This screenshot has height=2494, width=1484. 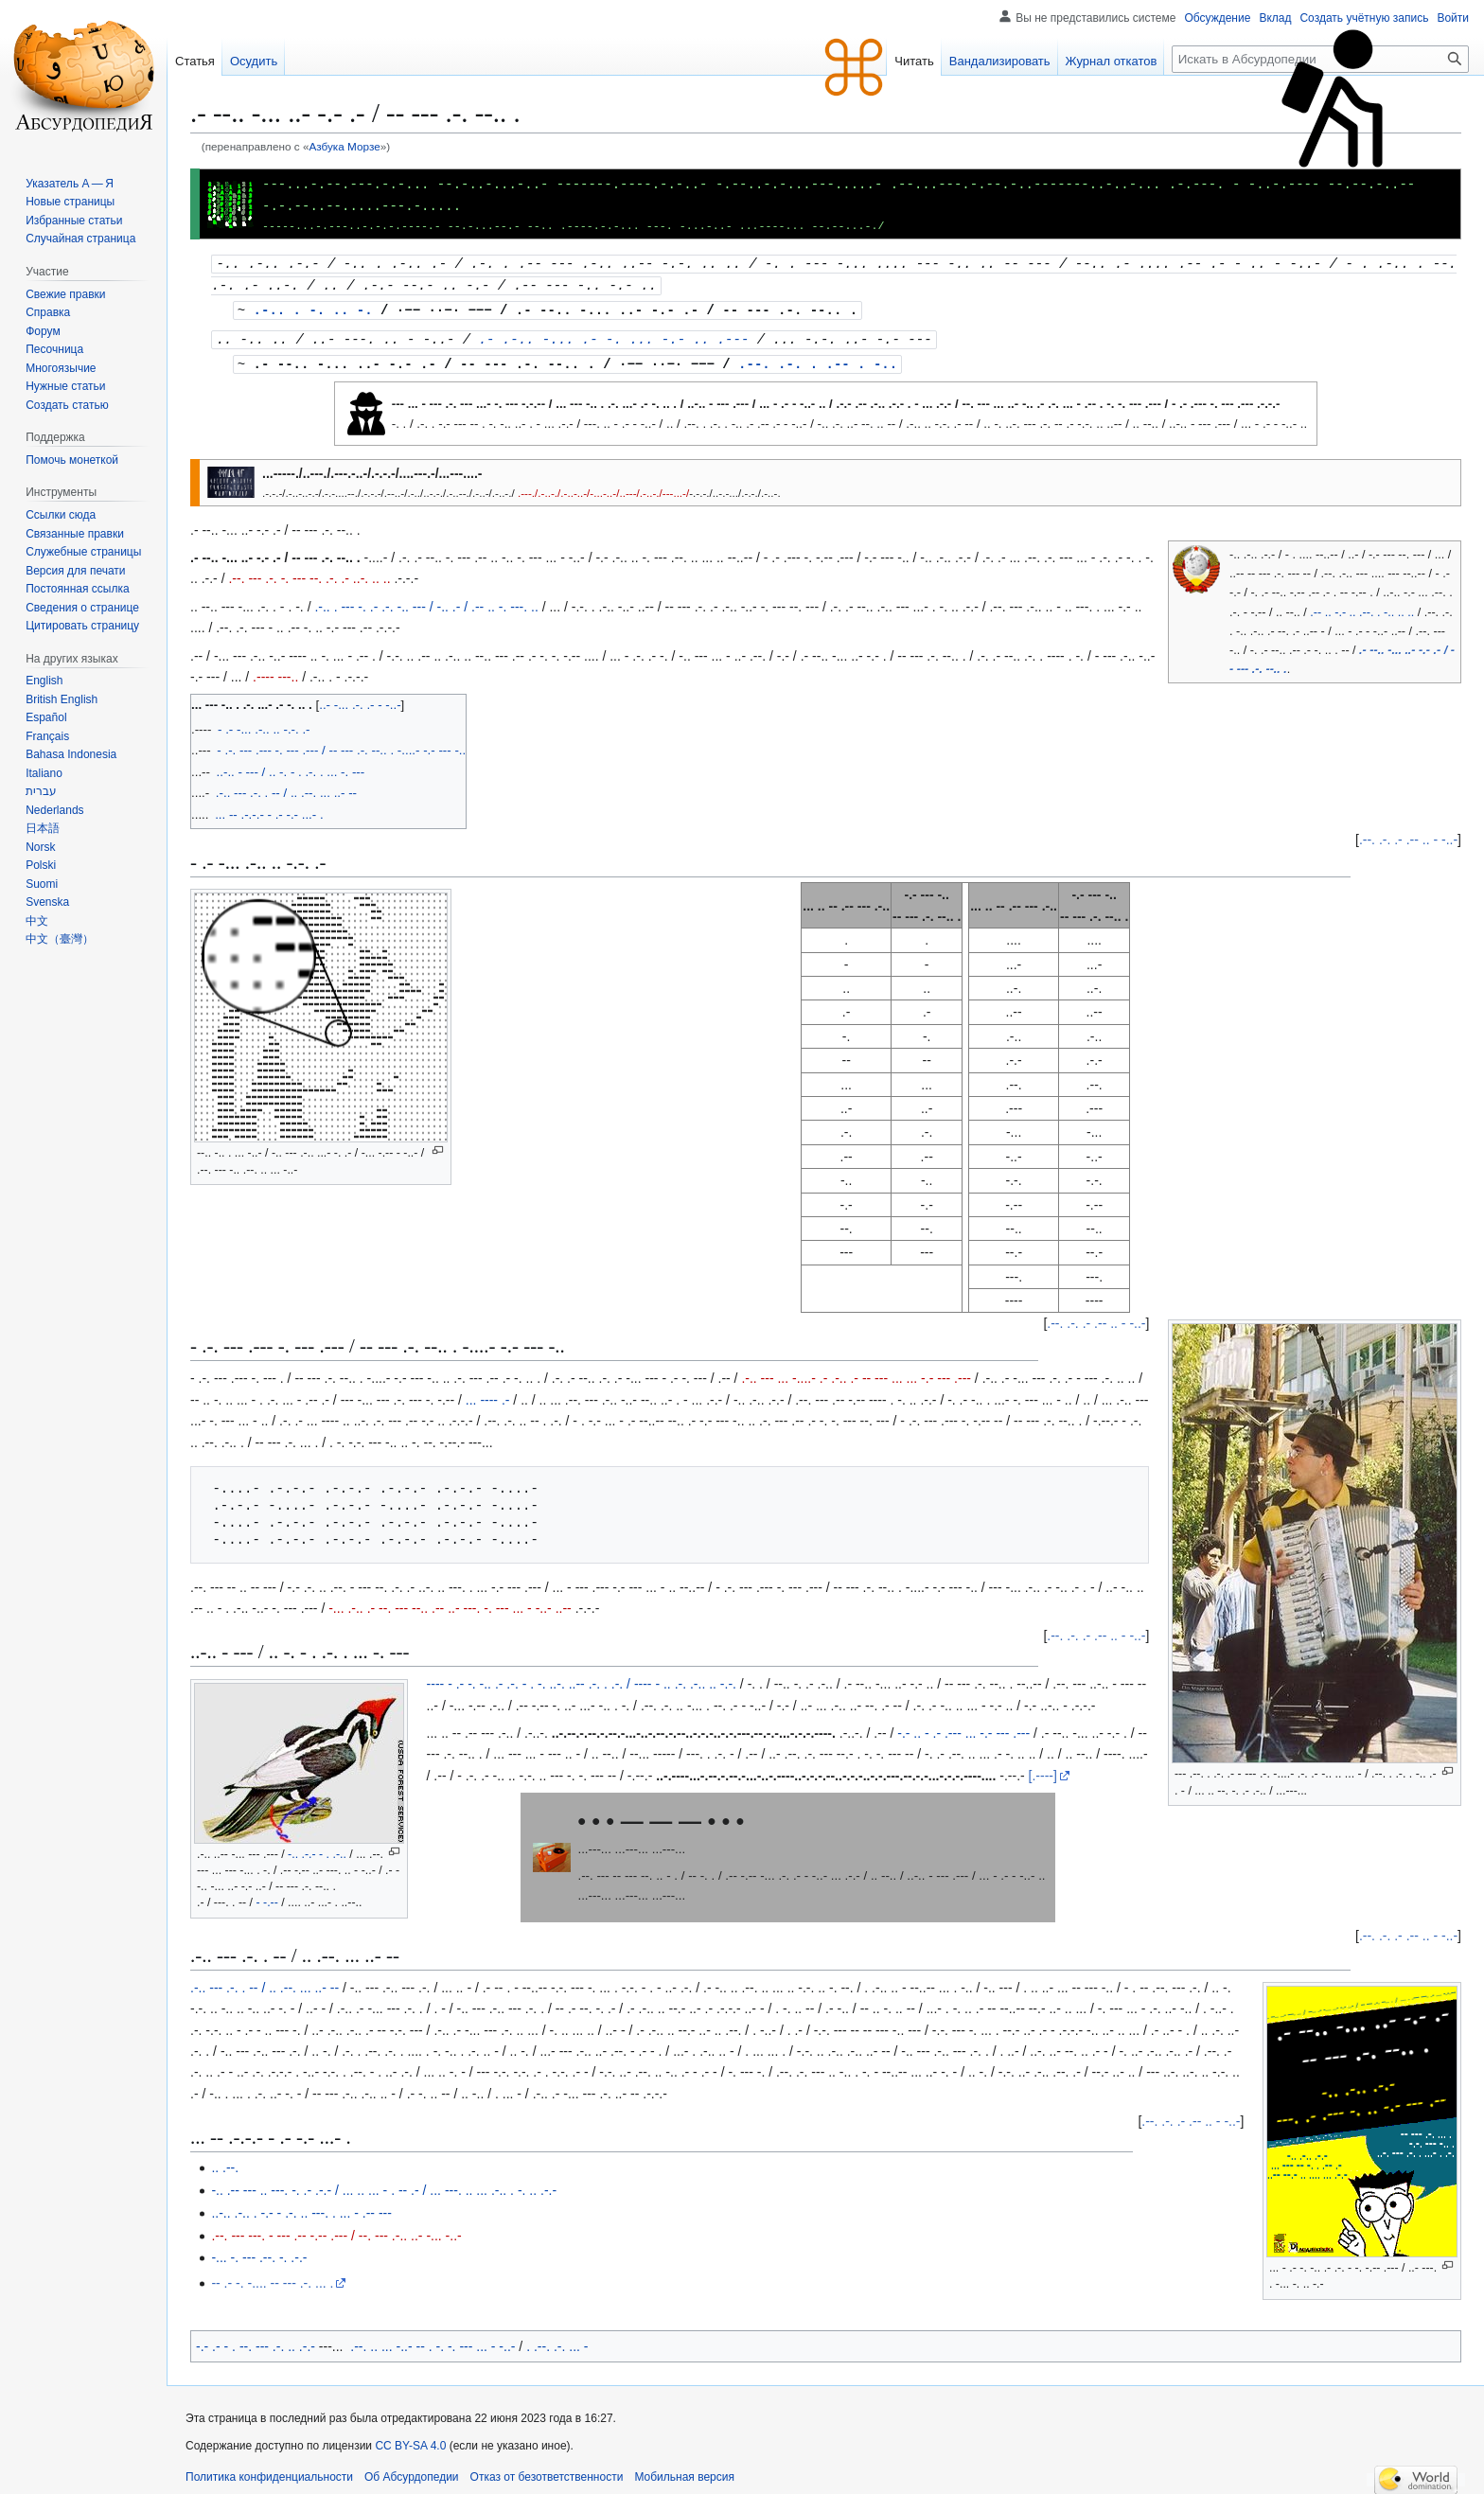 What do you see at coordinates (1338, 98) in the screenshot?
I see `access hiking trails or outdoor activities` at bounding box center [1338, 98].